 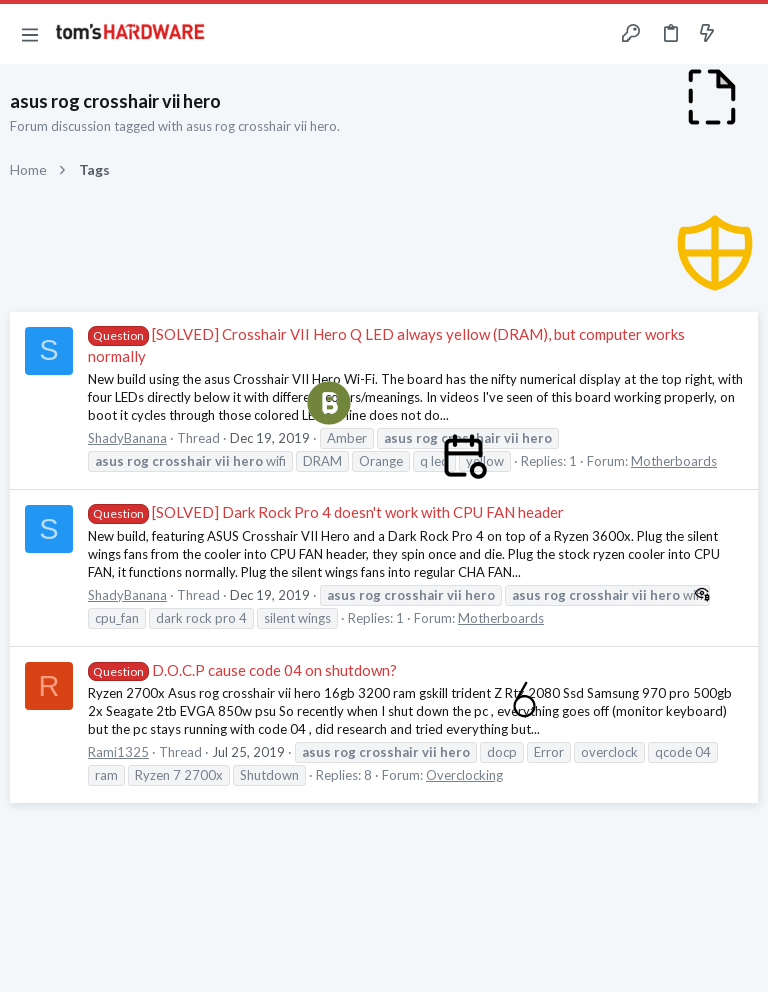 I want to click on indicates a draft or incomplete file, so click(x=712, y=97).